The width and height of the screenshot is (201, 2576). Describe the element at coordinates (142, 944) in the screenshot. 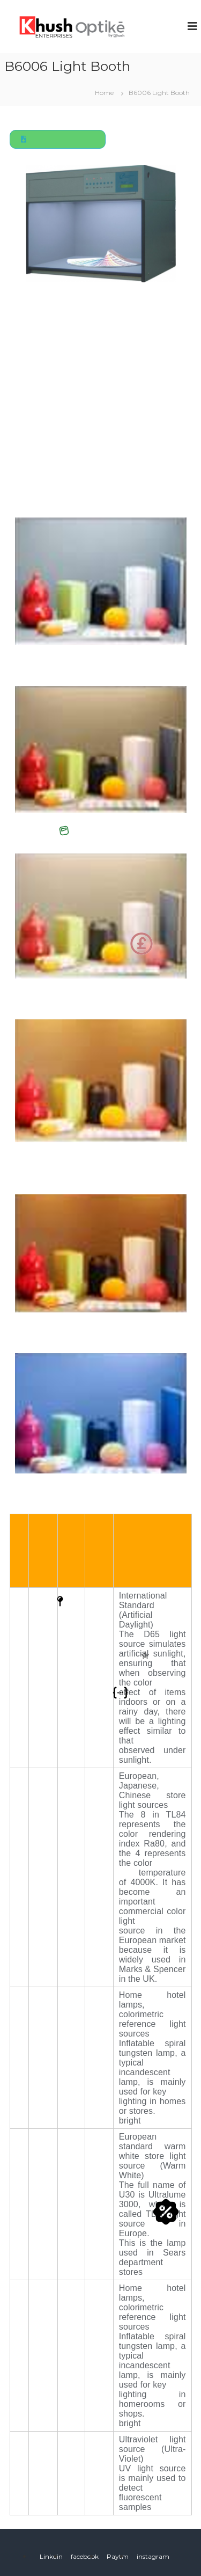

I see `view balance in british pounds` at that location.